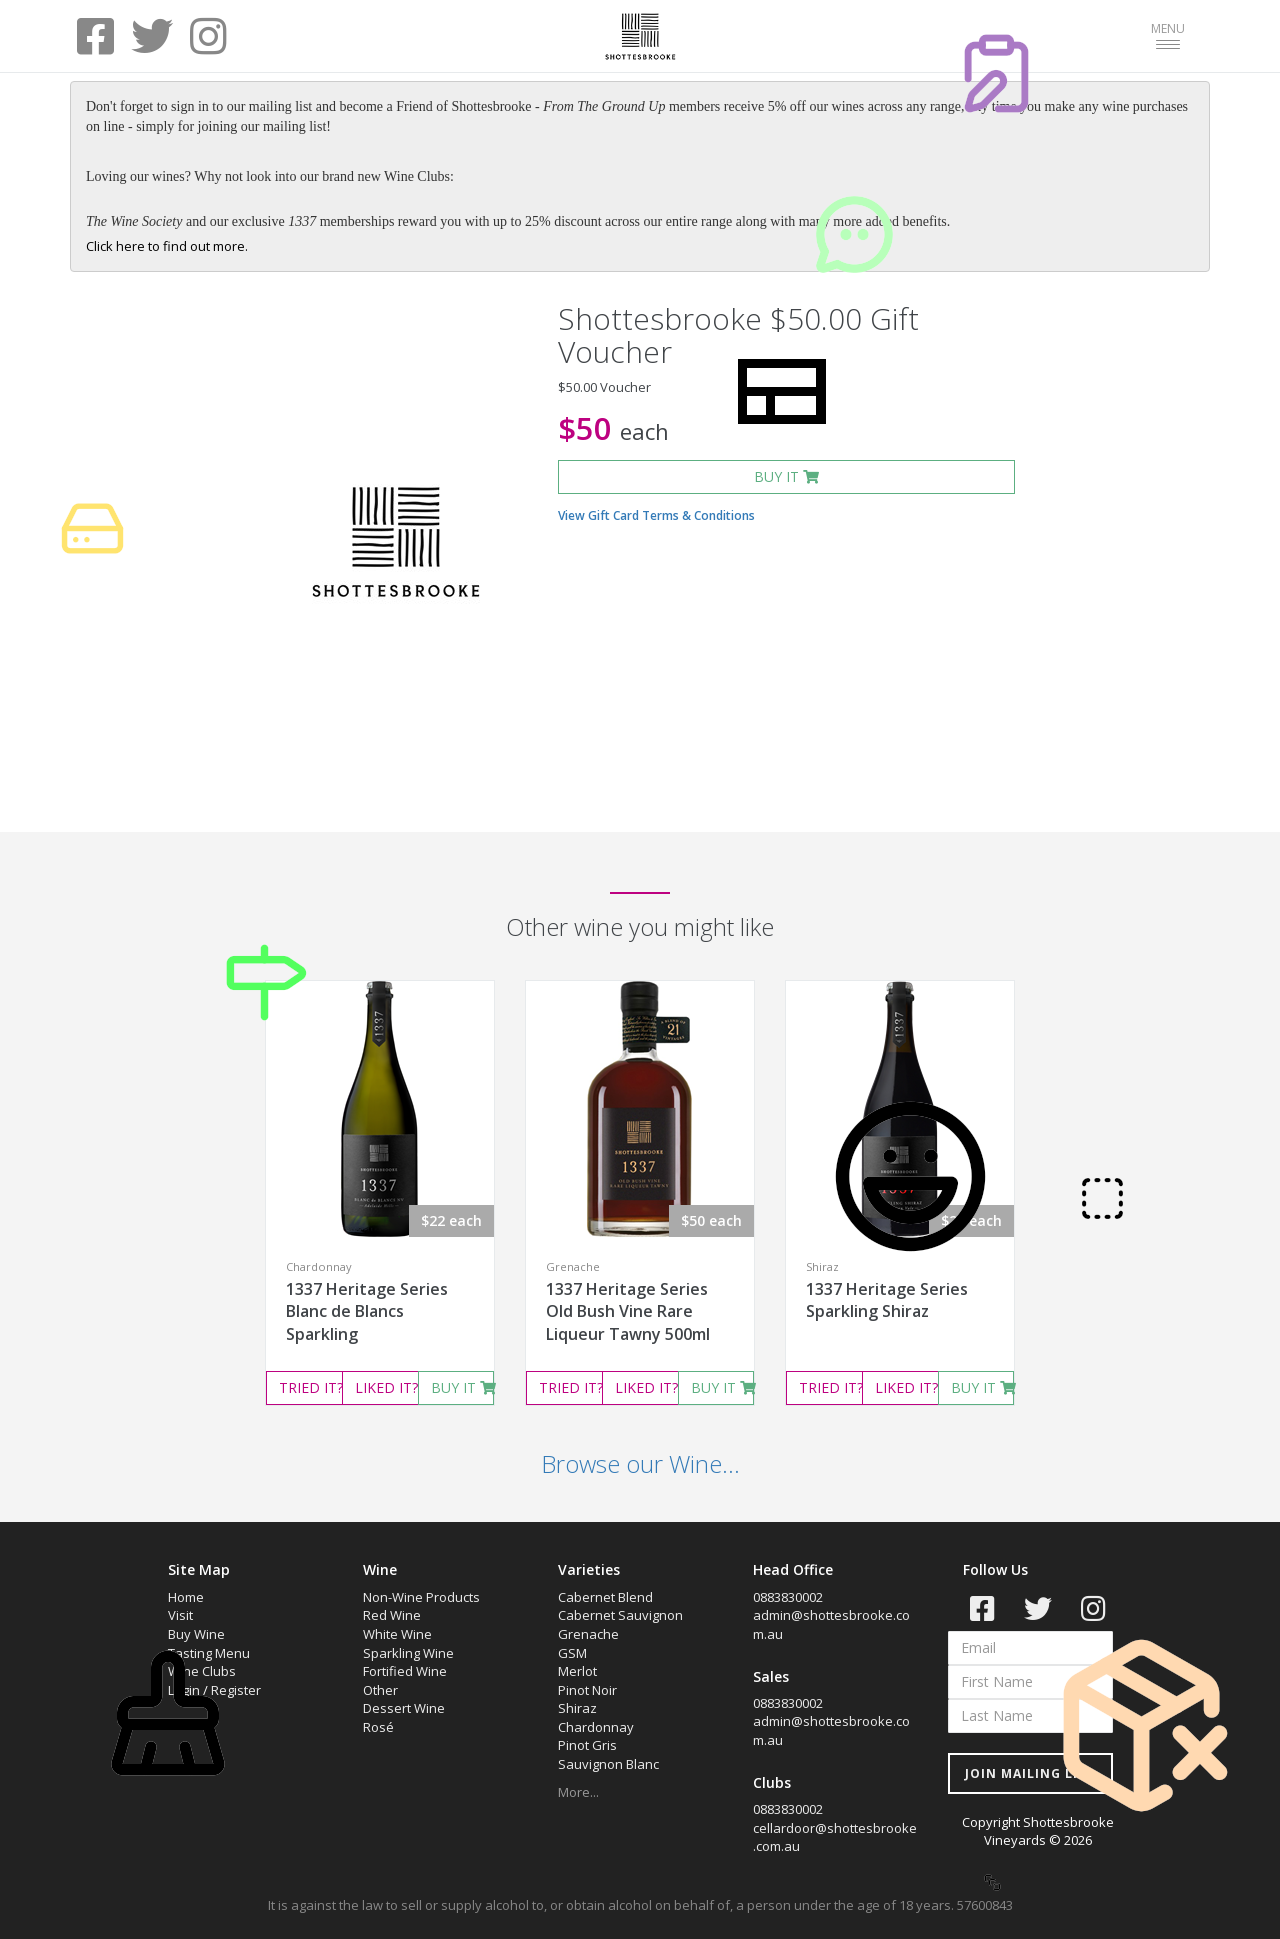 The image size is (1280, 1939). Describe the element at coordinates (854, 234) in the screenshot. I see `open messaging or chat` at that location.